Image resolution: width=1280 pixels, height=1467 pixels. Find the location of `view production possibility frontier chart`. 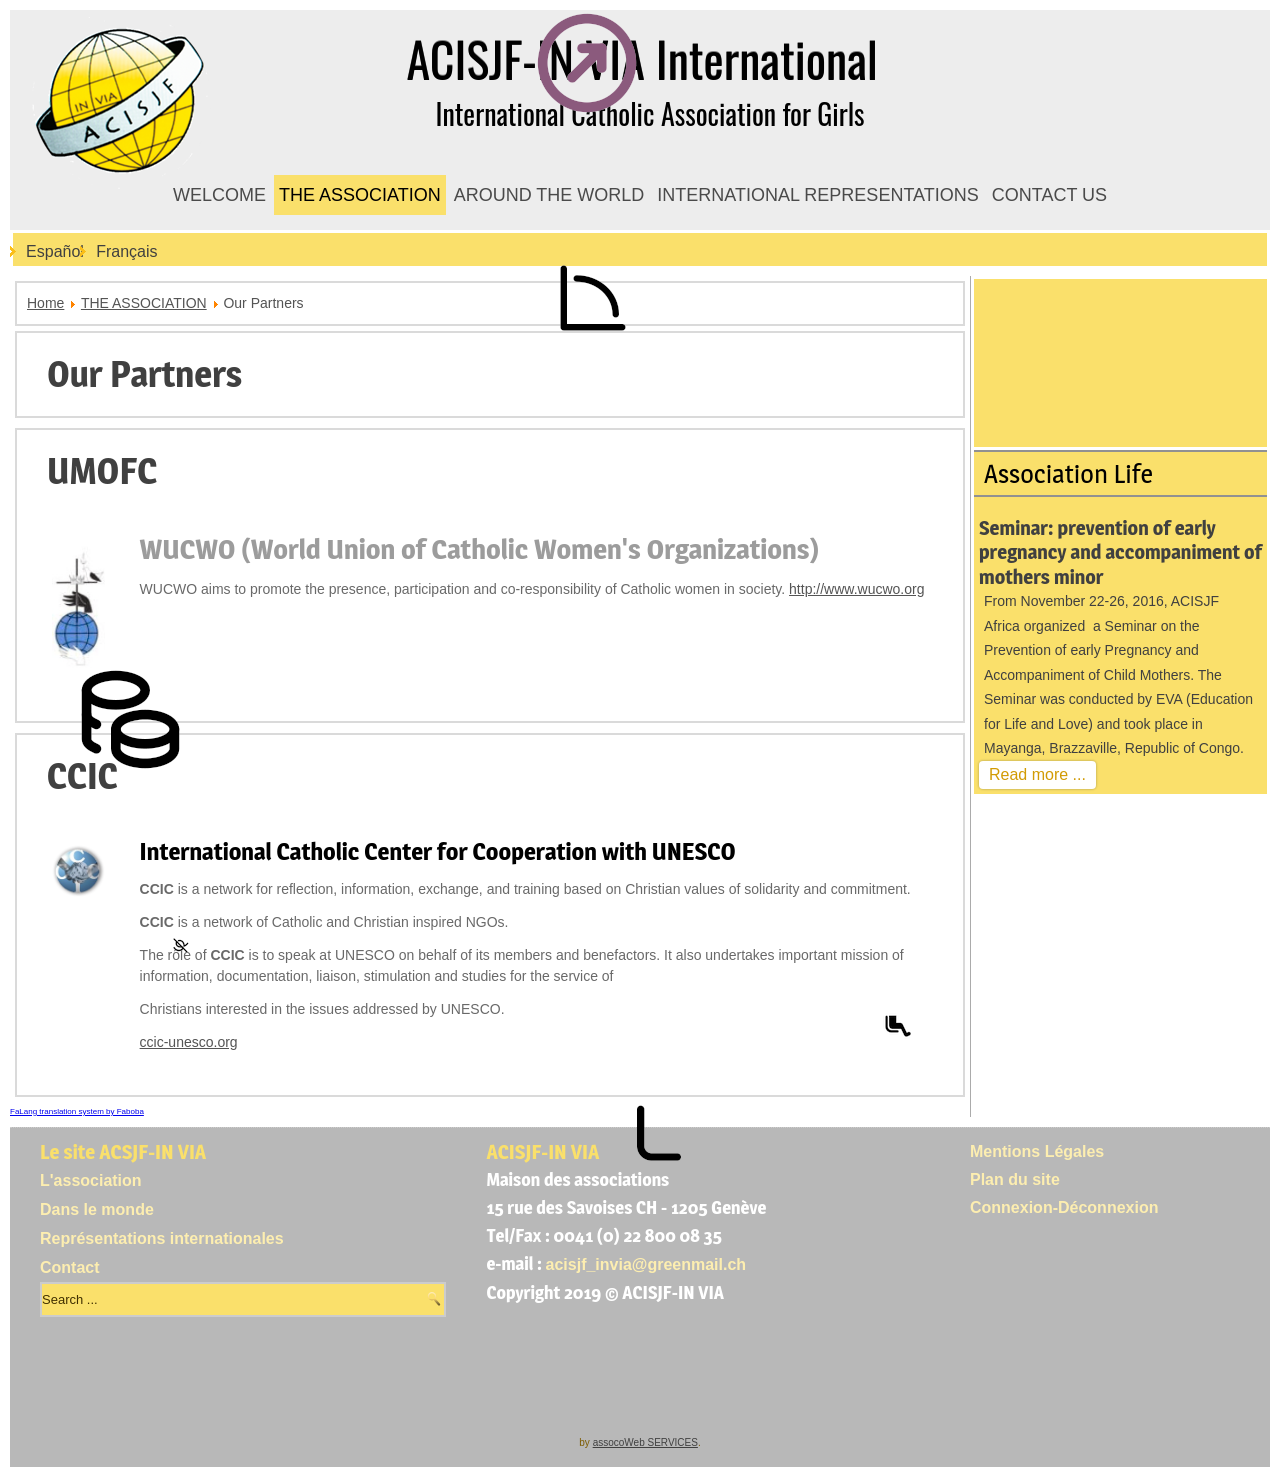

view production possibility frontier chart is located at coordinates (593, 298).